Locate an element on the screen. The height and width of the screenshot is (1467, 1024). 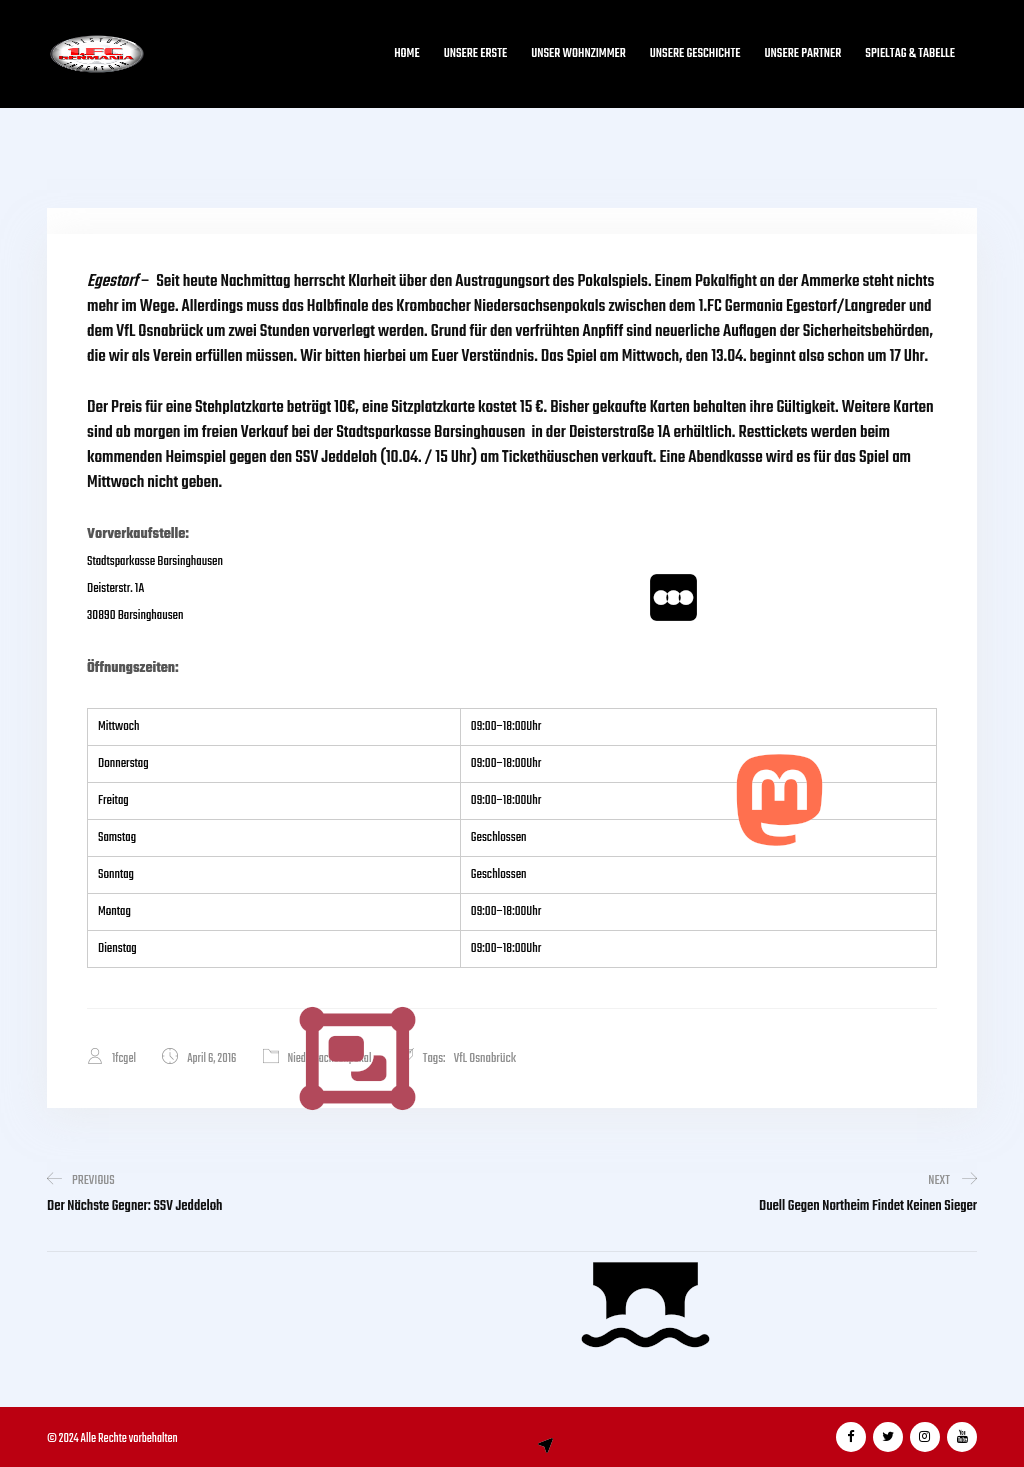
open Mastodon app is located at coordinates (778, 800).